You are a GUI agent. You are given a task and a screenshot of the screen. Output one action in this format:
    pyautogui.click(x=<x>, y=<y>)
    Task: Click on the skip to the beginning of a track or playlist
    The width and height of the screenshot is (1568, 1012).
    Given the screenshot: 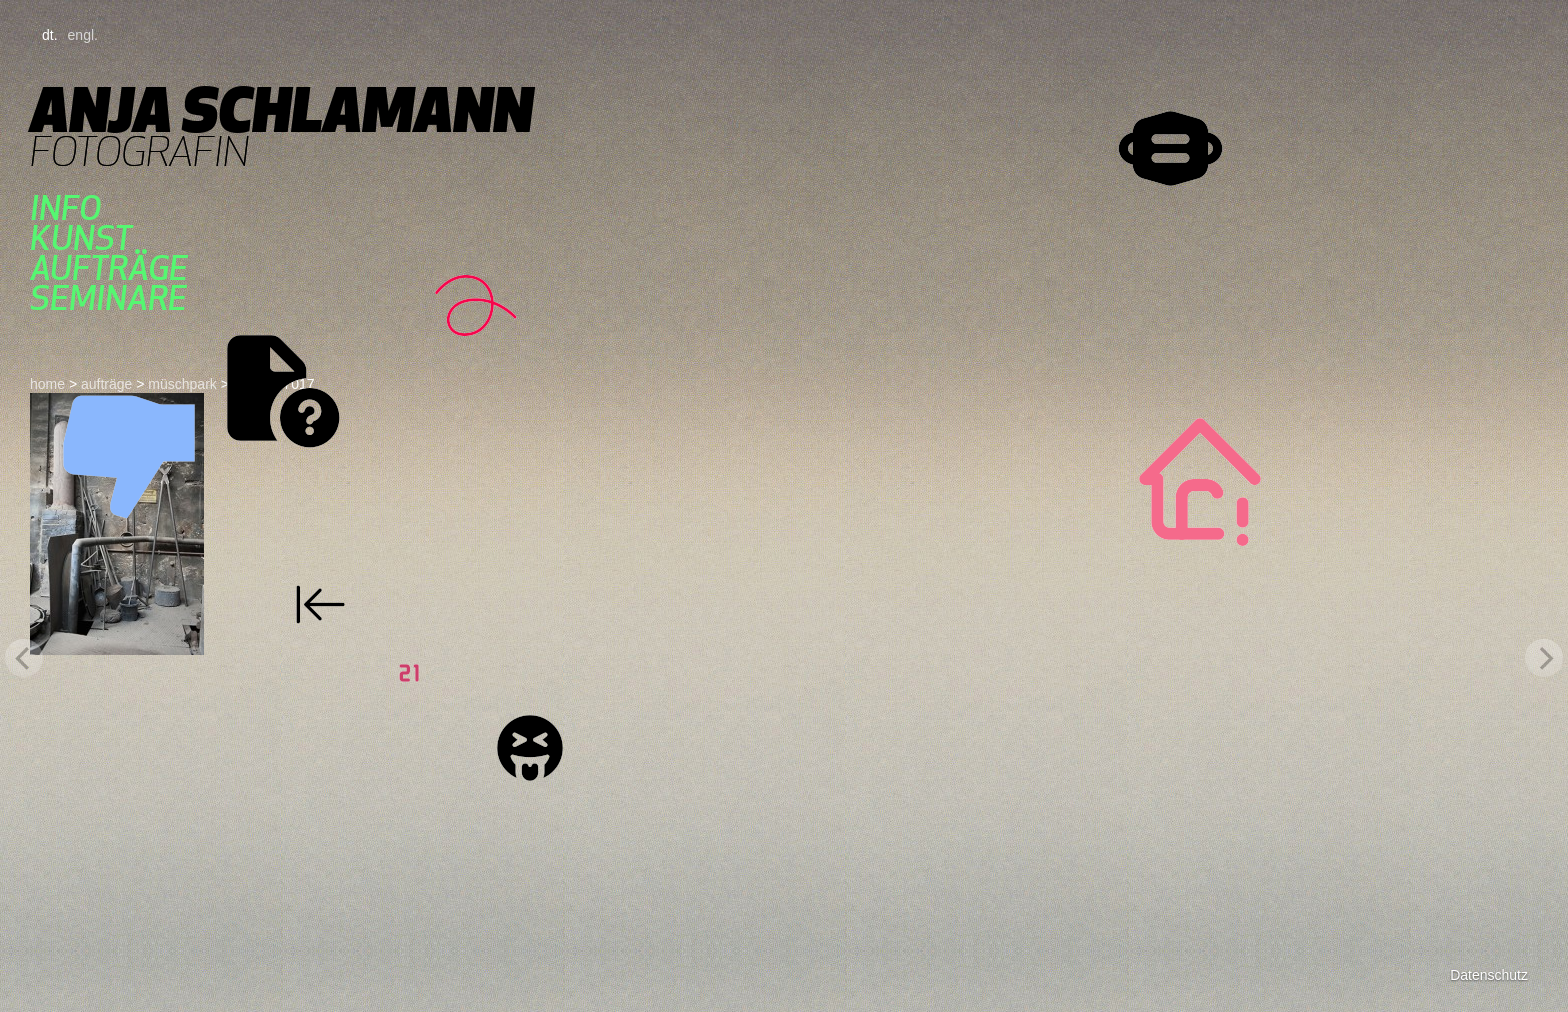 What is the action you would take?
    pyautogui.click(x=319, y=604)
    